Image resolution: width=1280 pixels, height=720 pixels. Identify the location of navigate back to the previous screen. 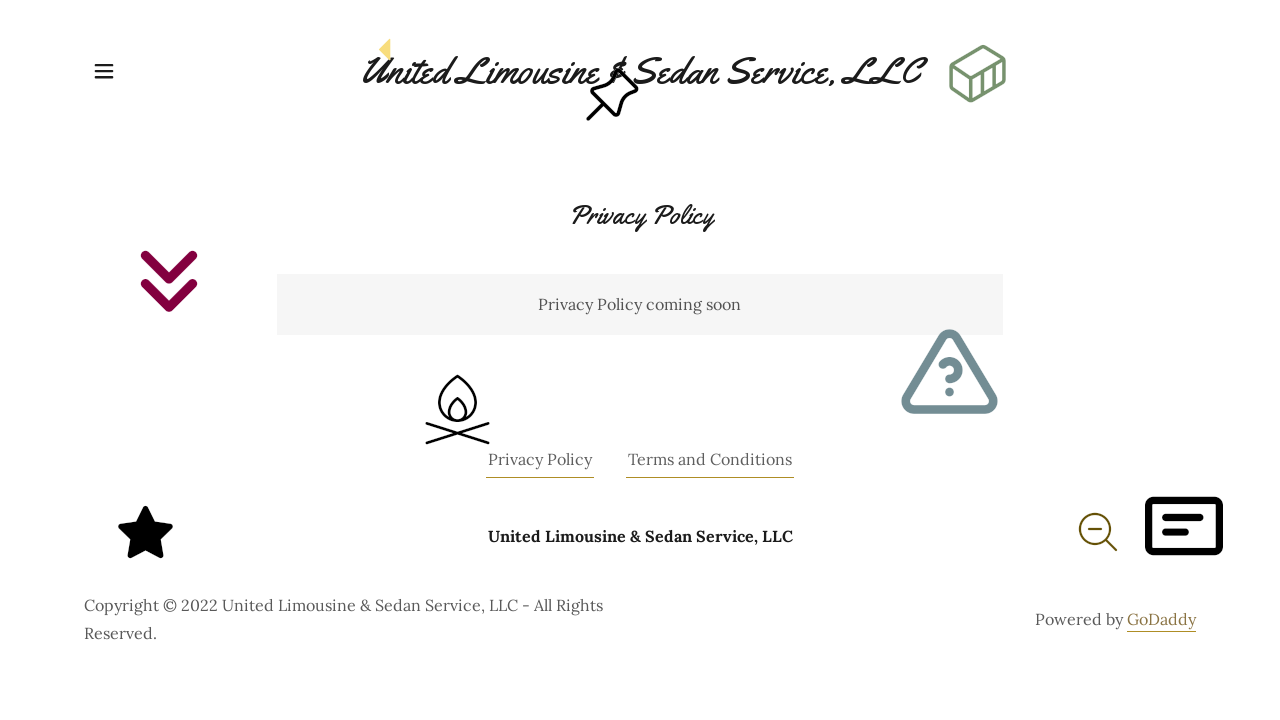
(384, 49).